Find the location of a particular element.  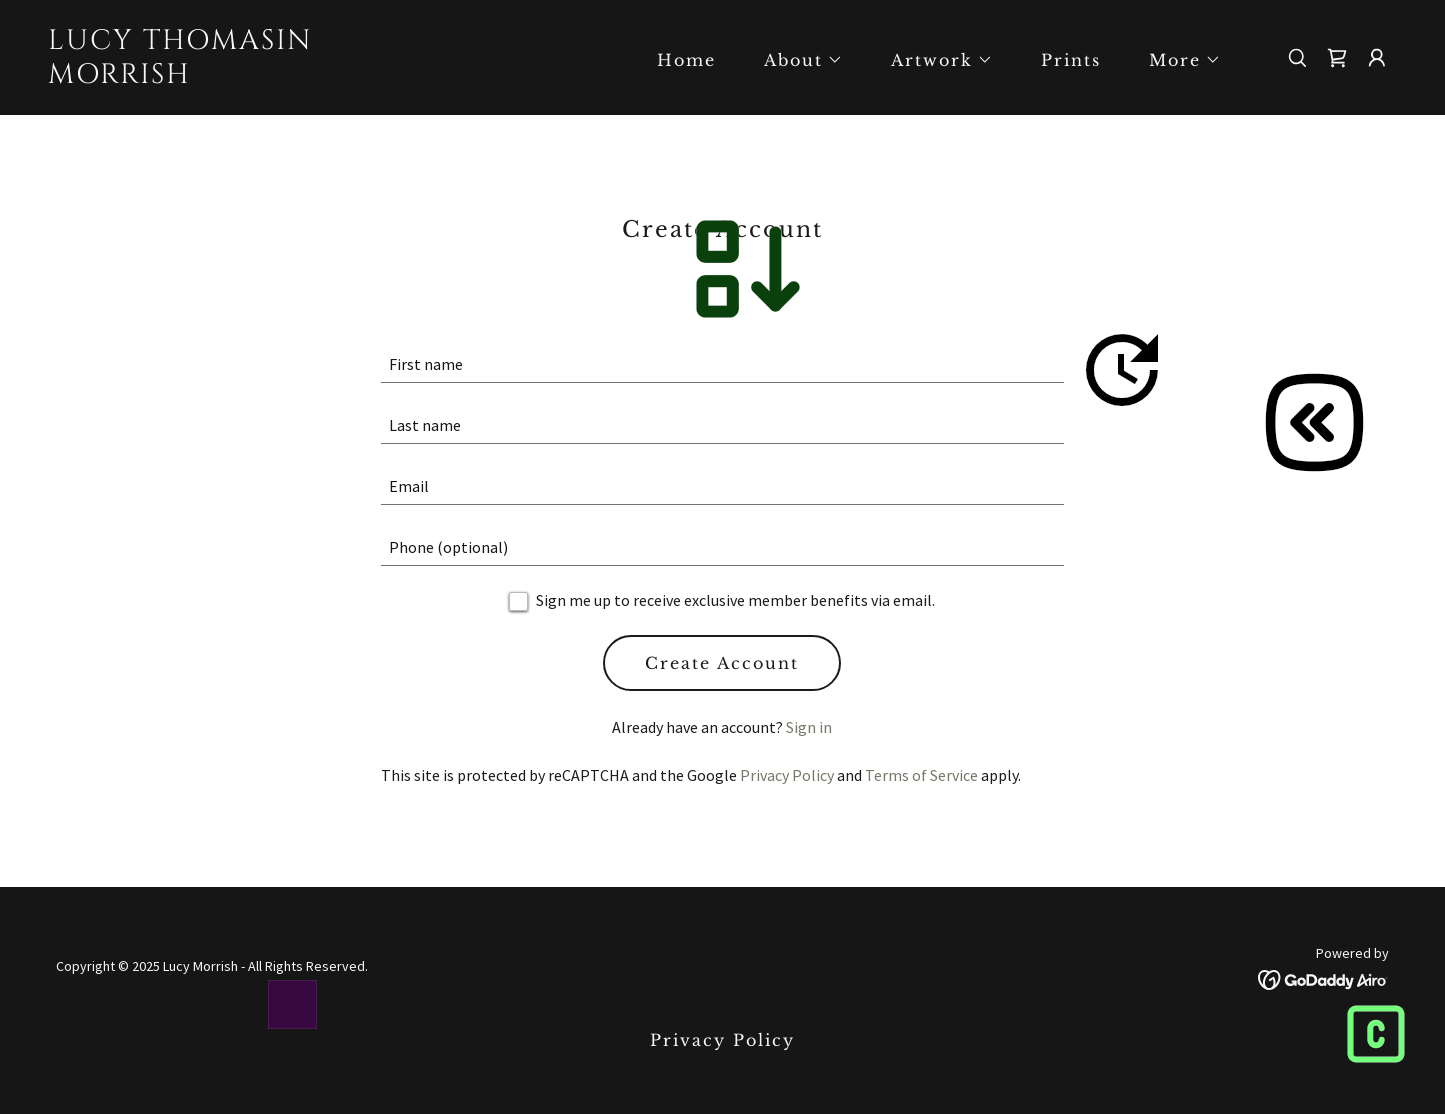

indicates a "C" grade or rating is located at coordinates (1376, 1034).